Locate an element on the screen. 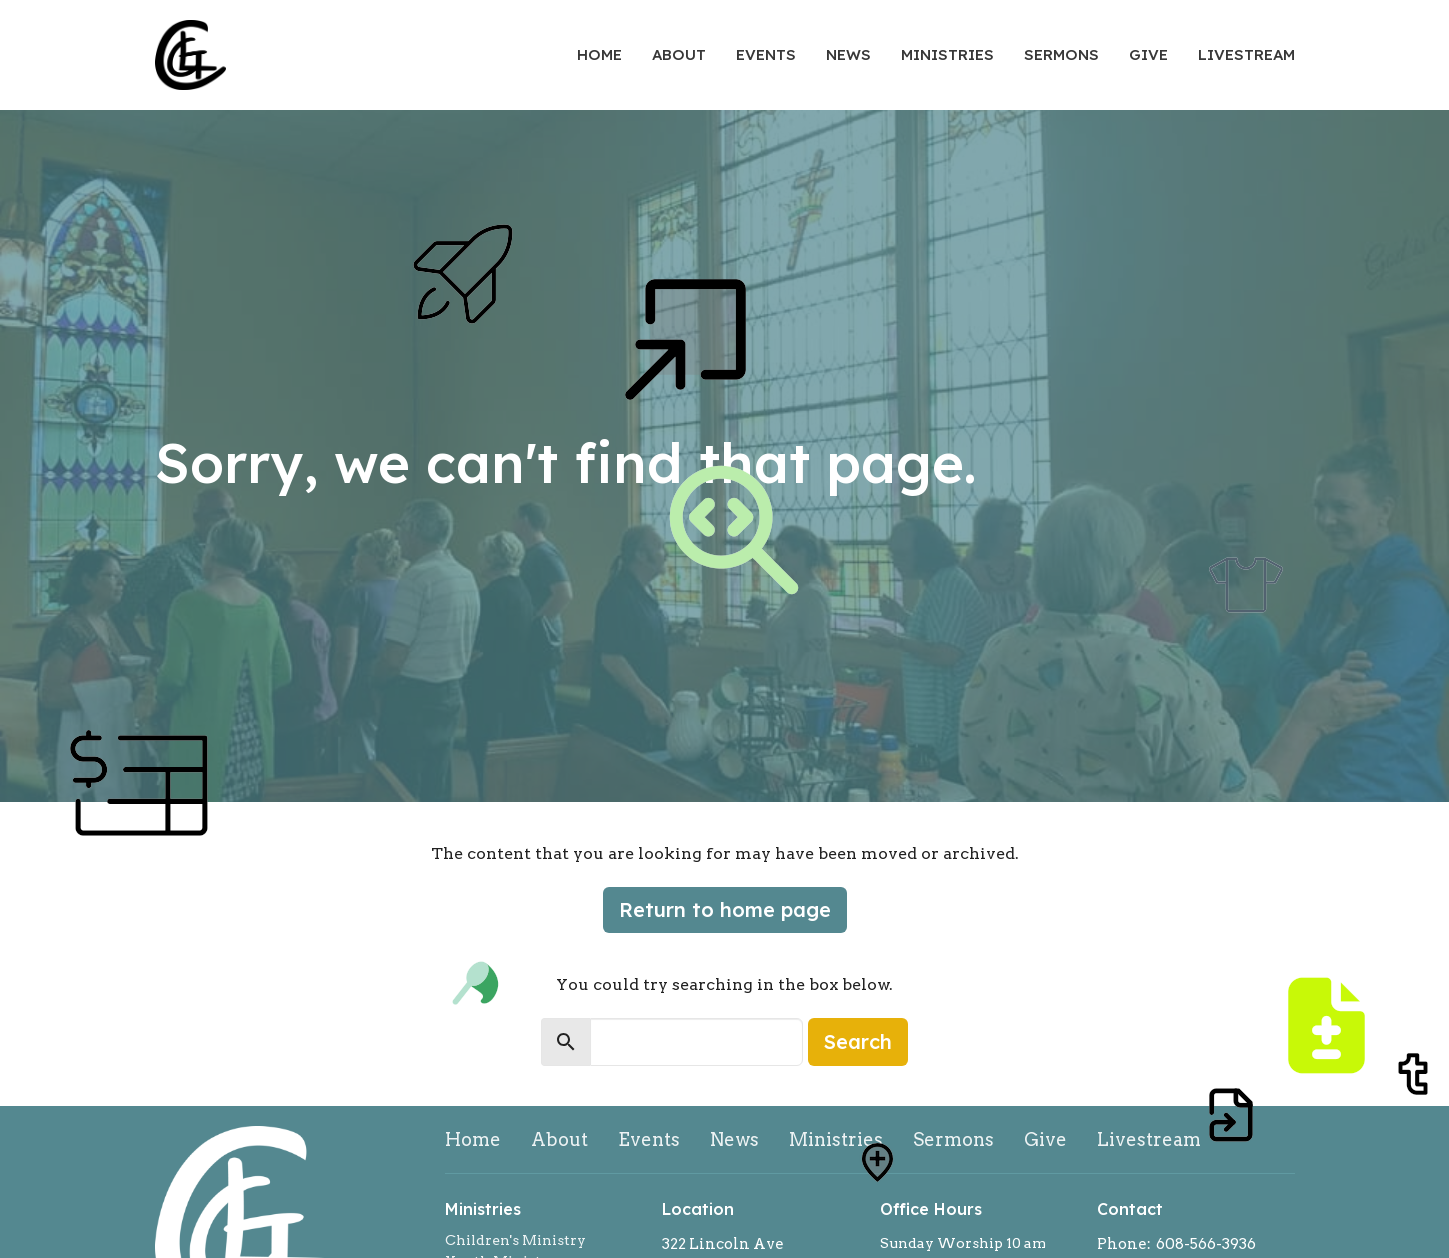 This screenshot has height=1258, width=1449. create a symbolic link to this file is located at coordinates (1231, 1115).